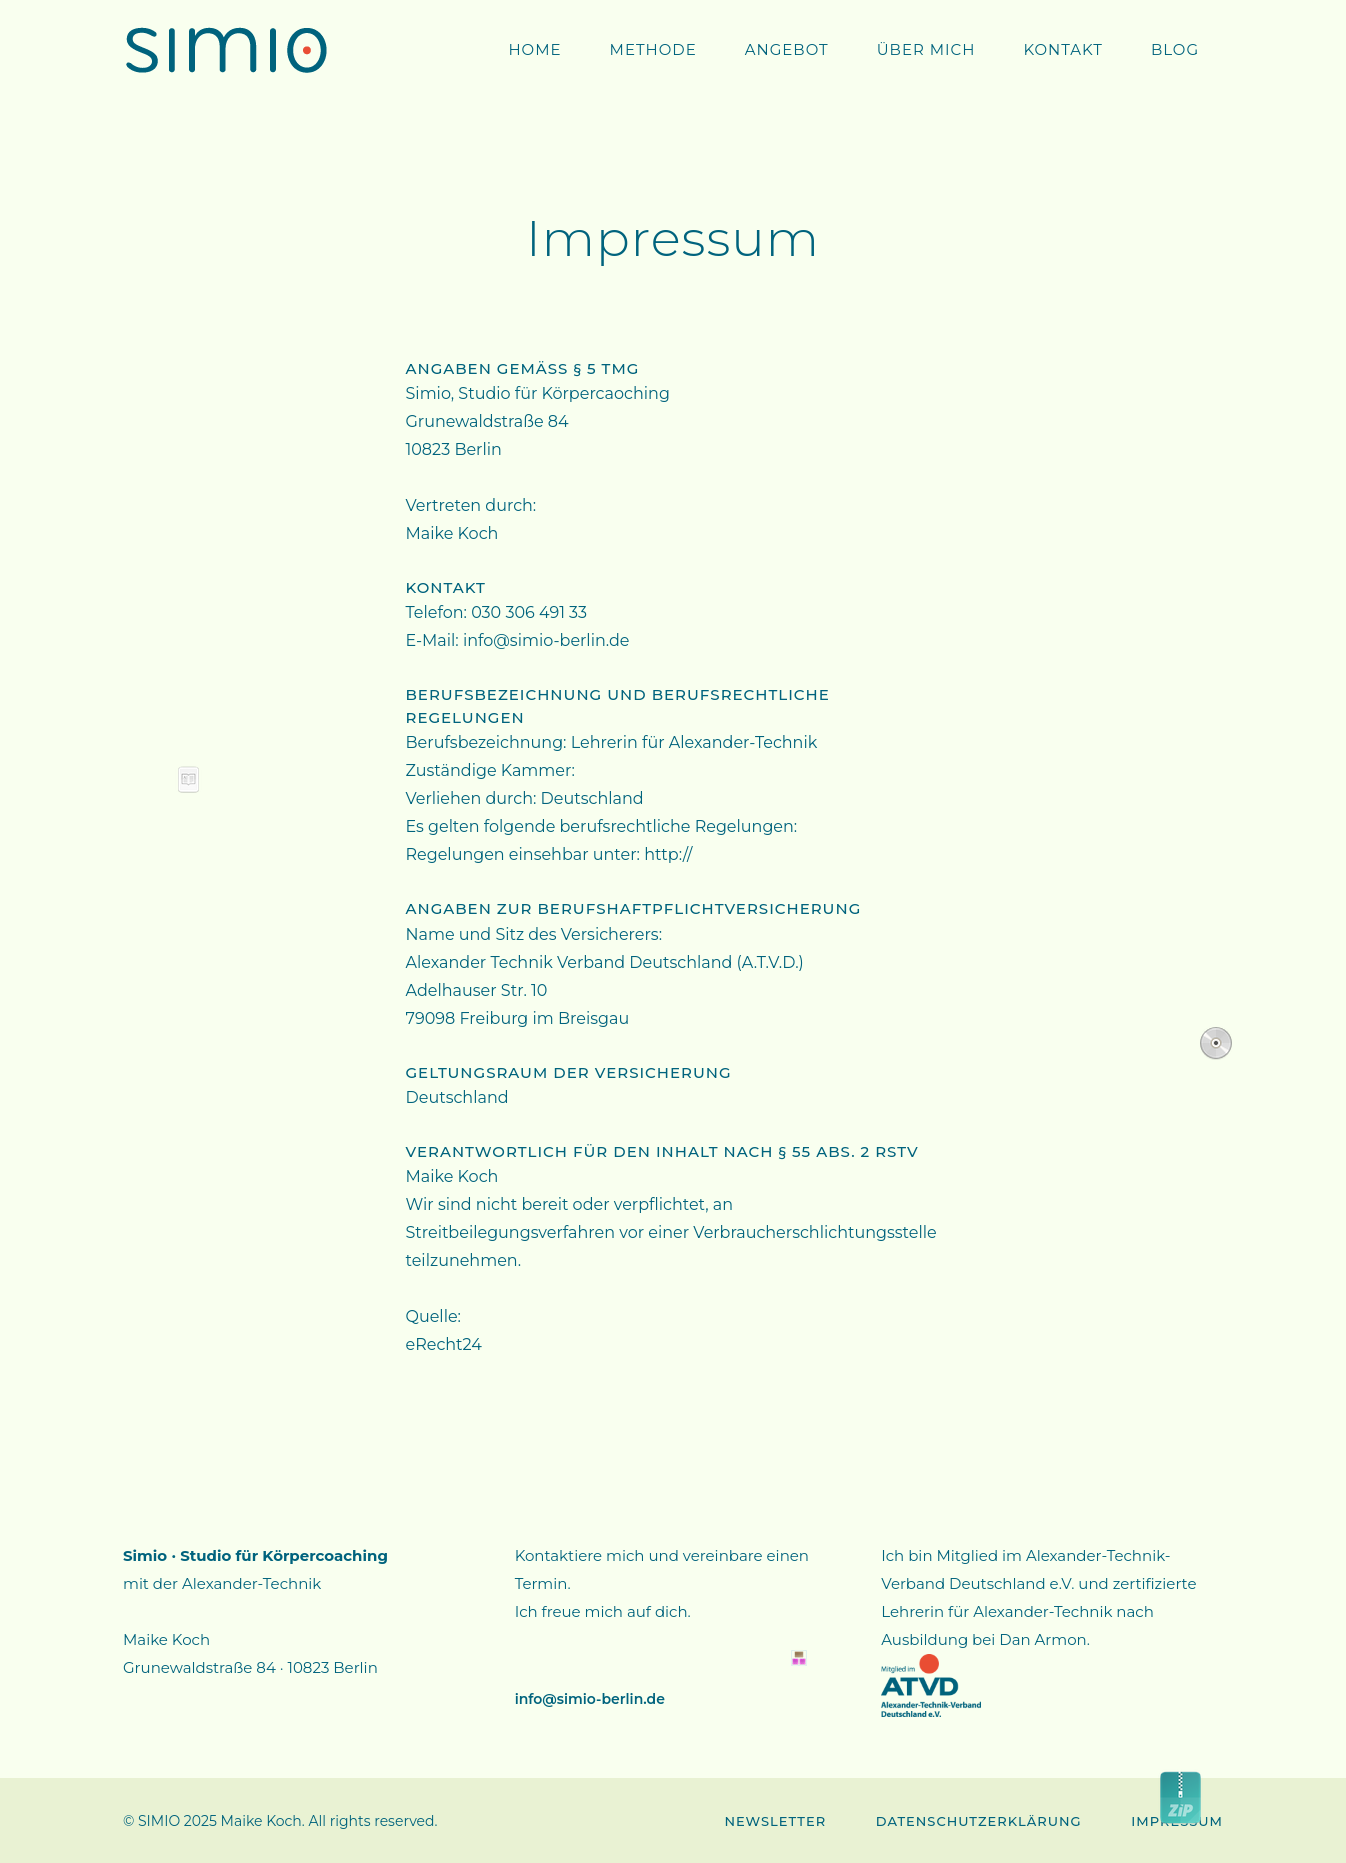 Image resolution: width=1346 pixels, height=1863 pixels. I want to click on indicates a DVD-R disc drive or media, so click(1216, 1043).